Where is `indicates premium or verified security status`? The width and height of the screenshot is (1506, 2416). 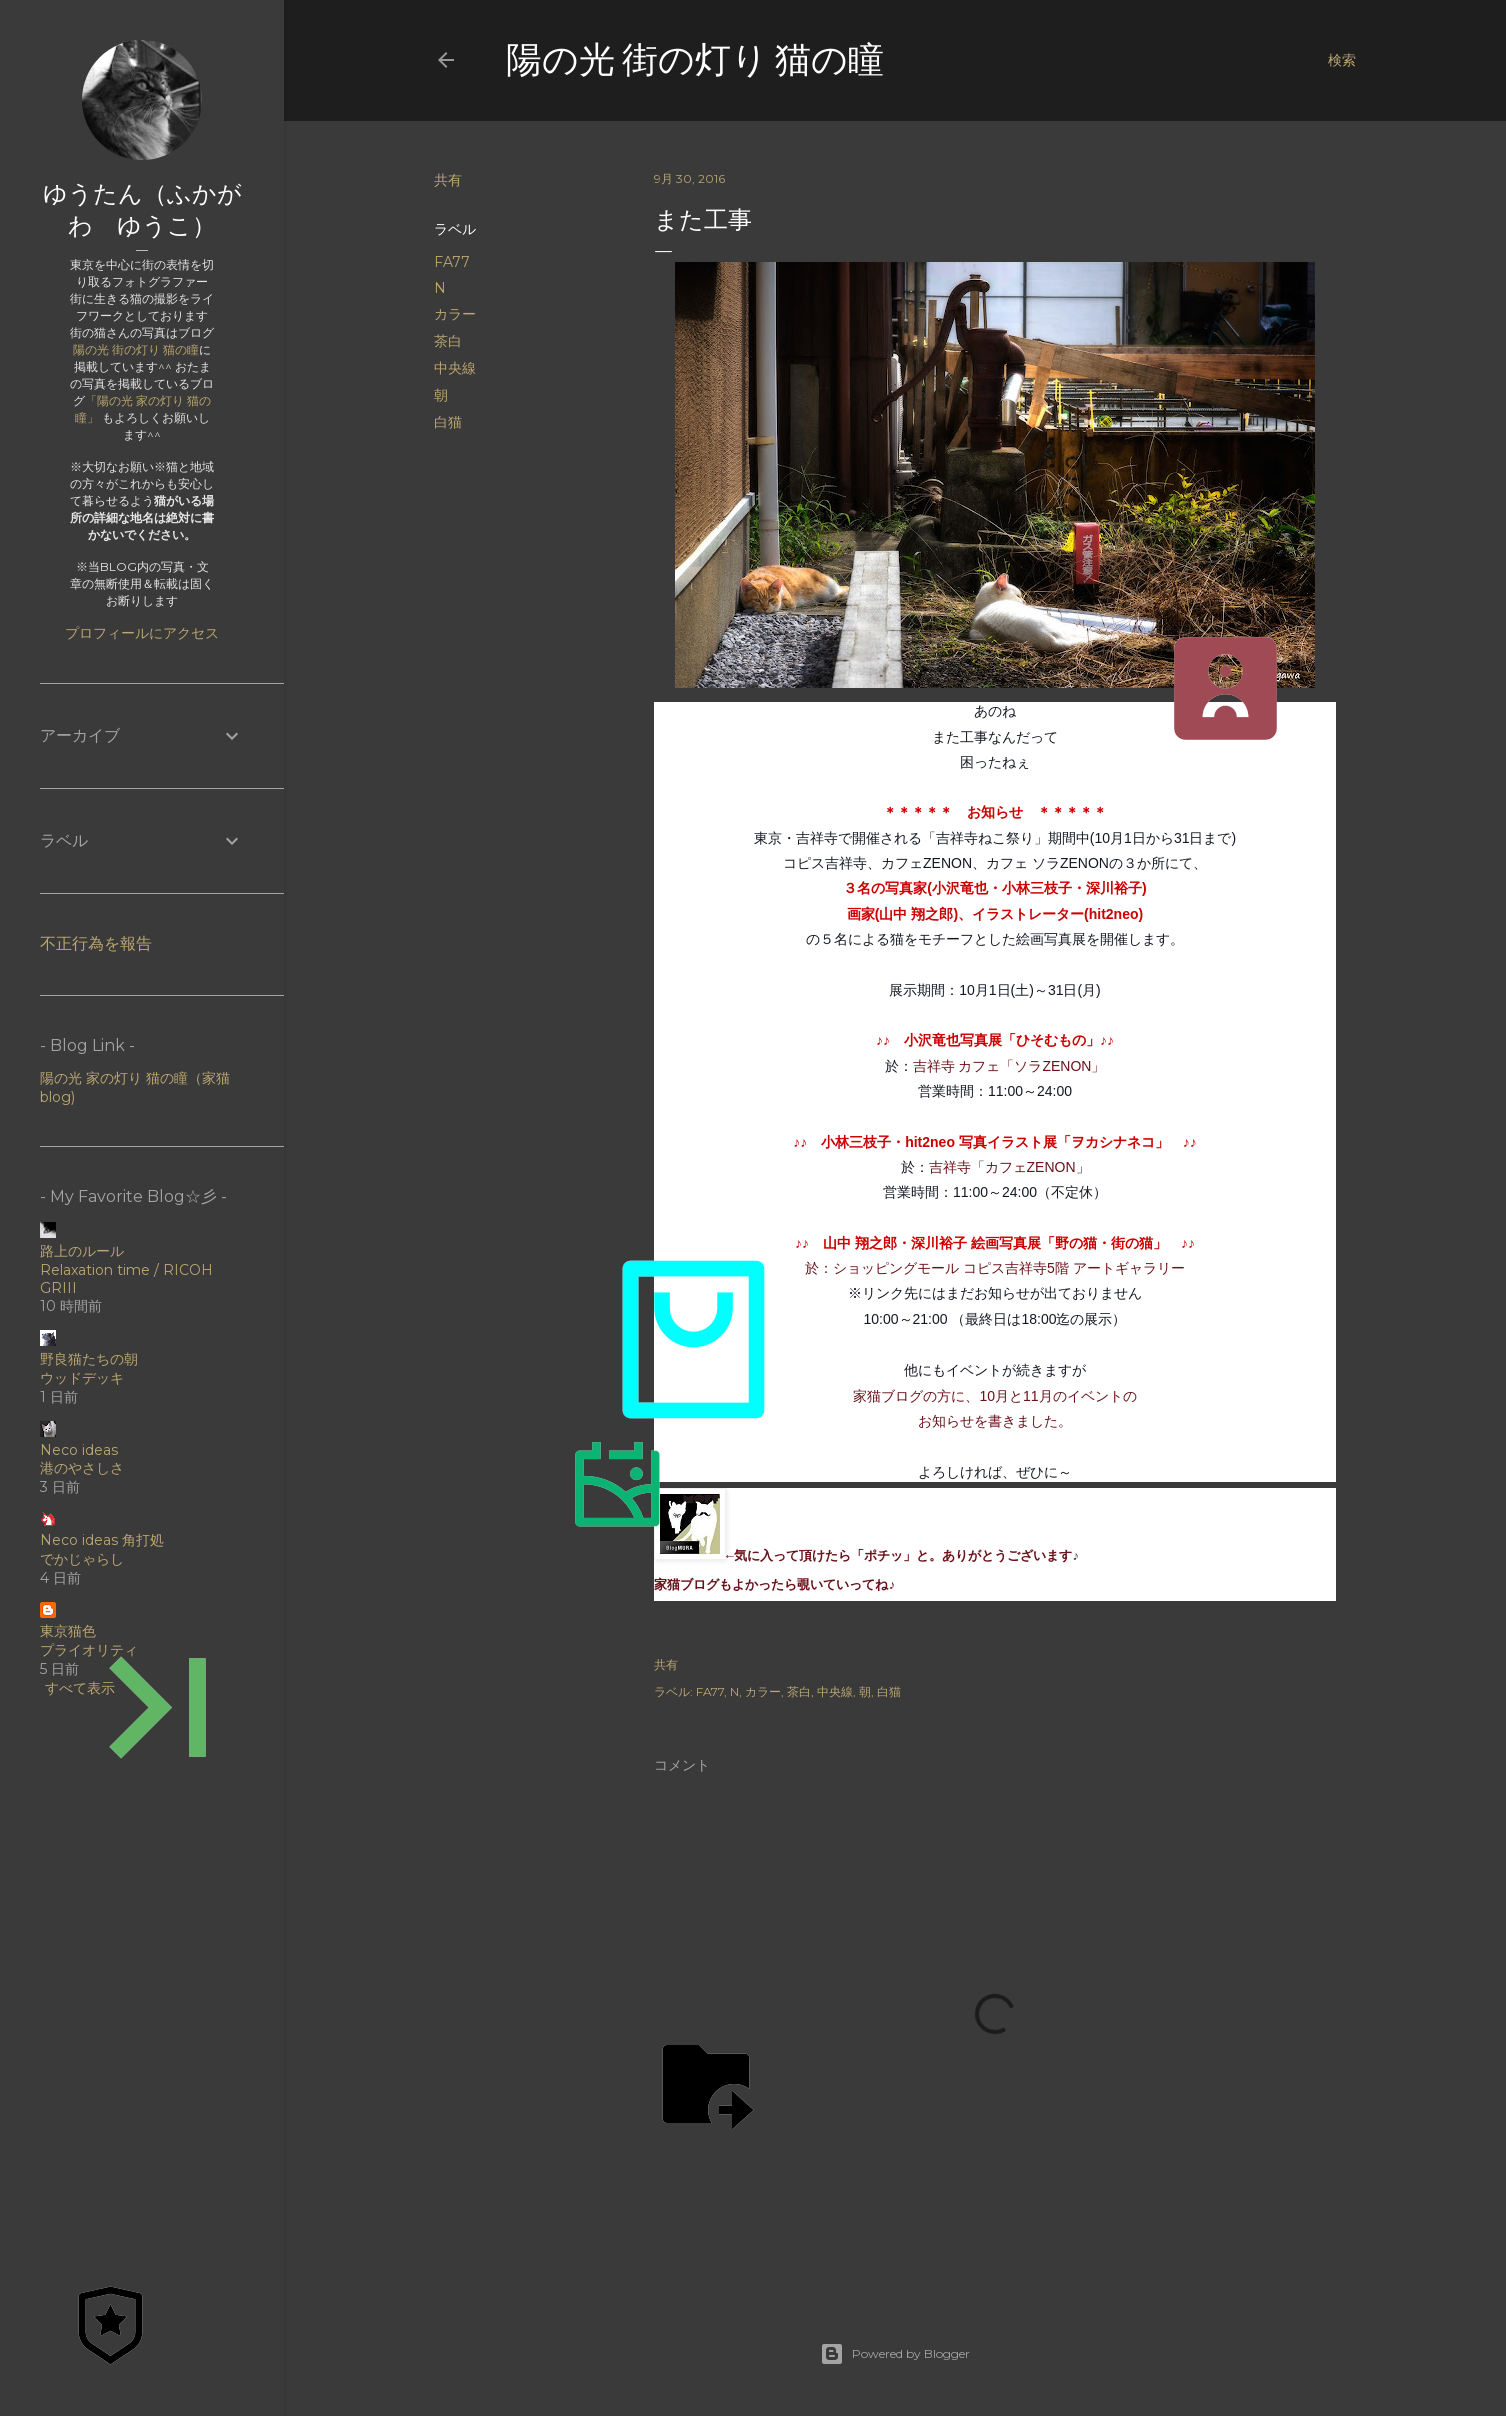
indicates premium or verified security status is located at coordinates (110, 2325).